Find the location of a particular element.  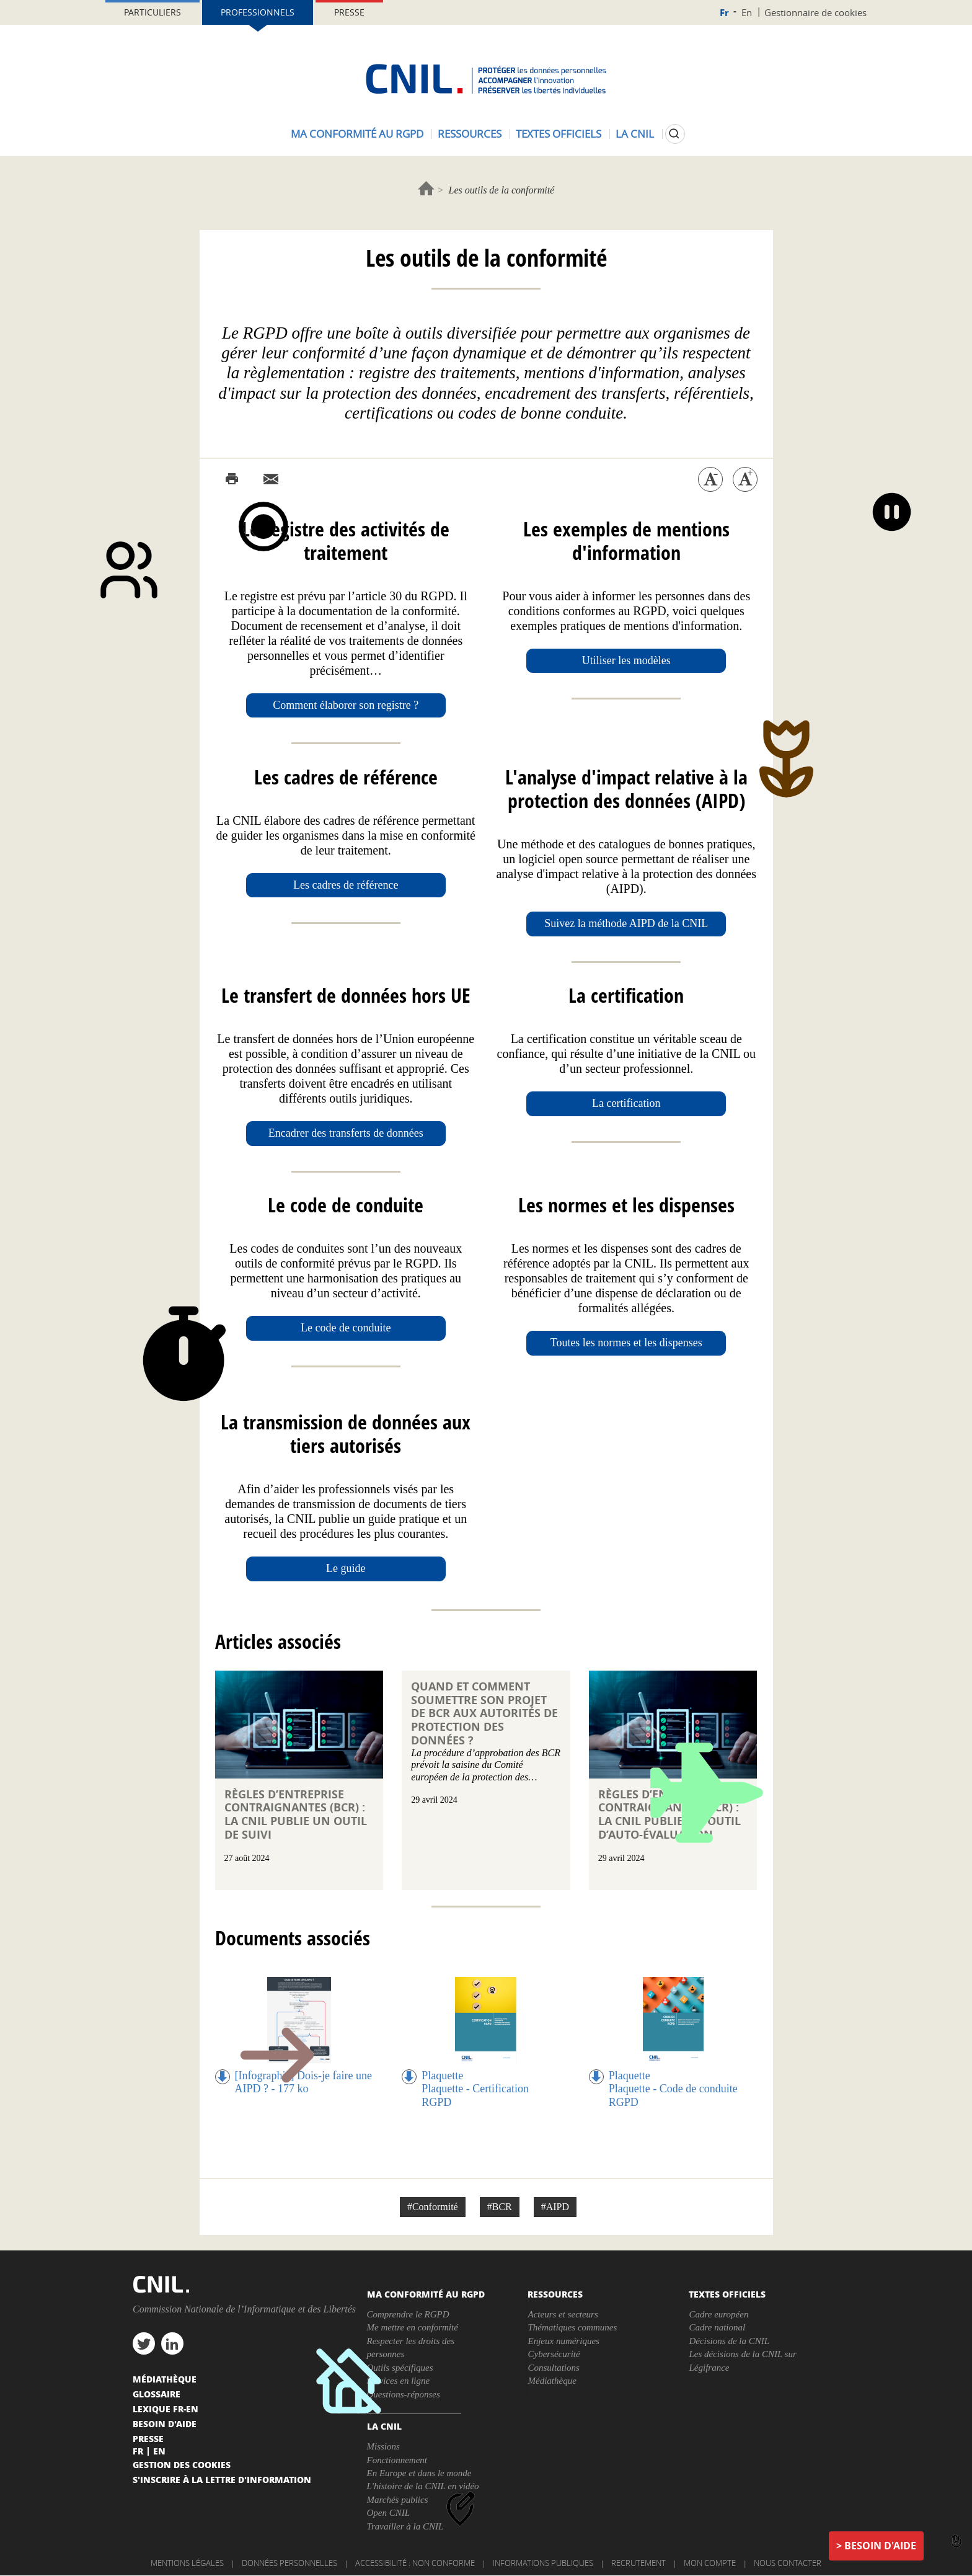

start or stop a timer is located at coordinates (183, 1354).